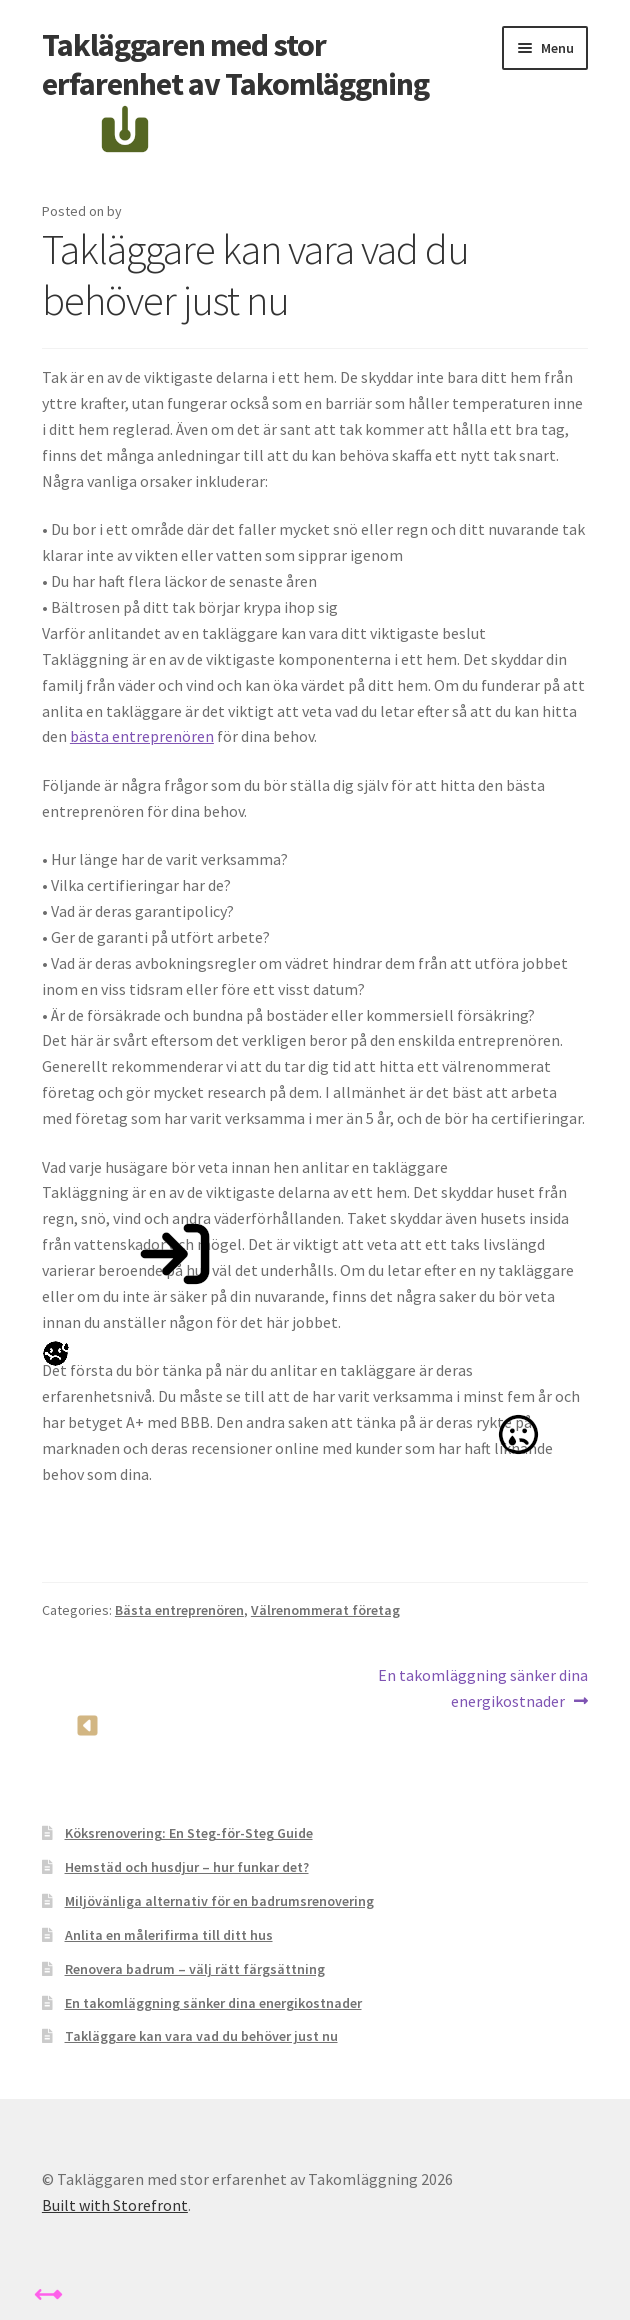 The image size is (630, 2320). Describe the element at coordinates (125, 129) in the screenshot. I see `access bore hole or well monitoring data` at that location.